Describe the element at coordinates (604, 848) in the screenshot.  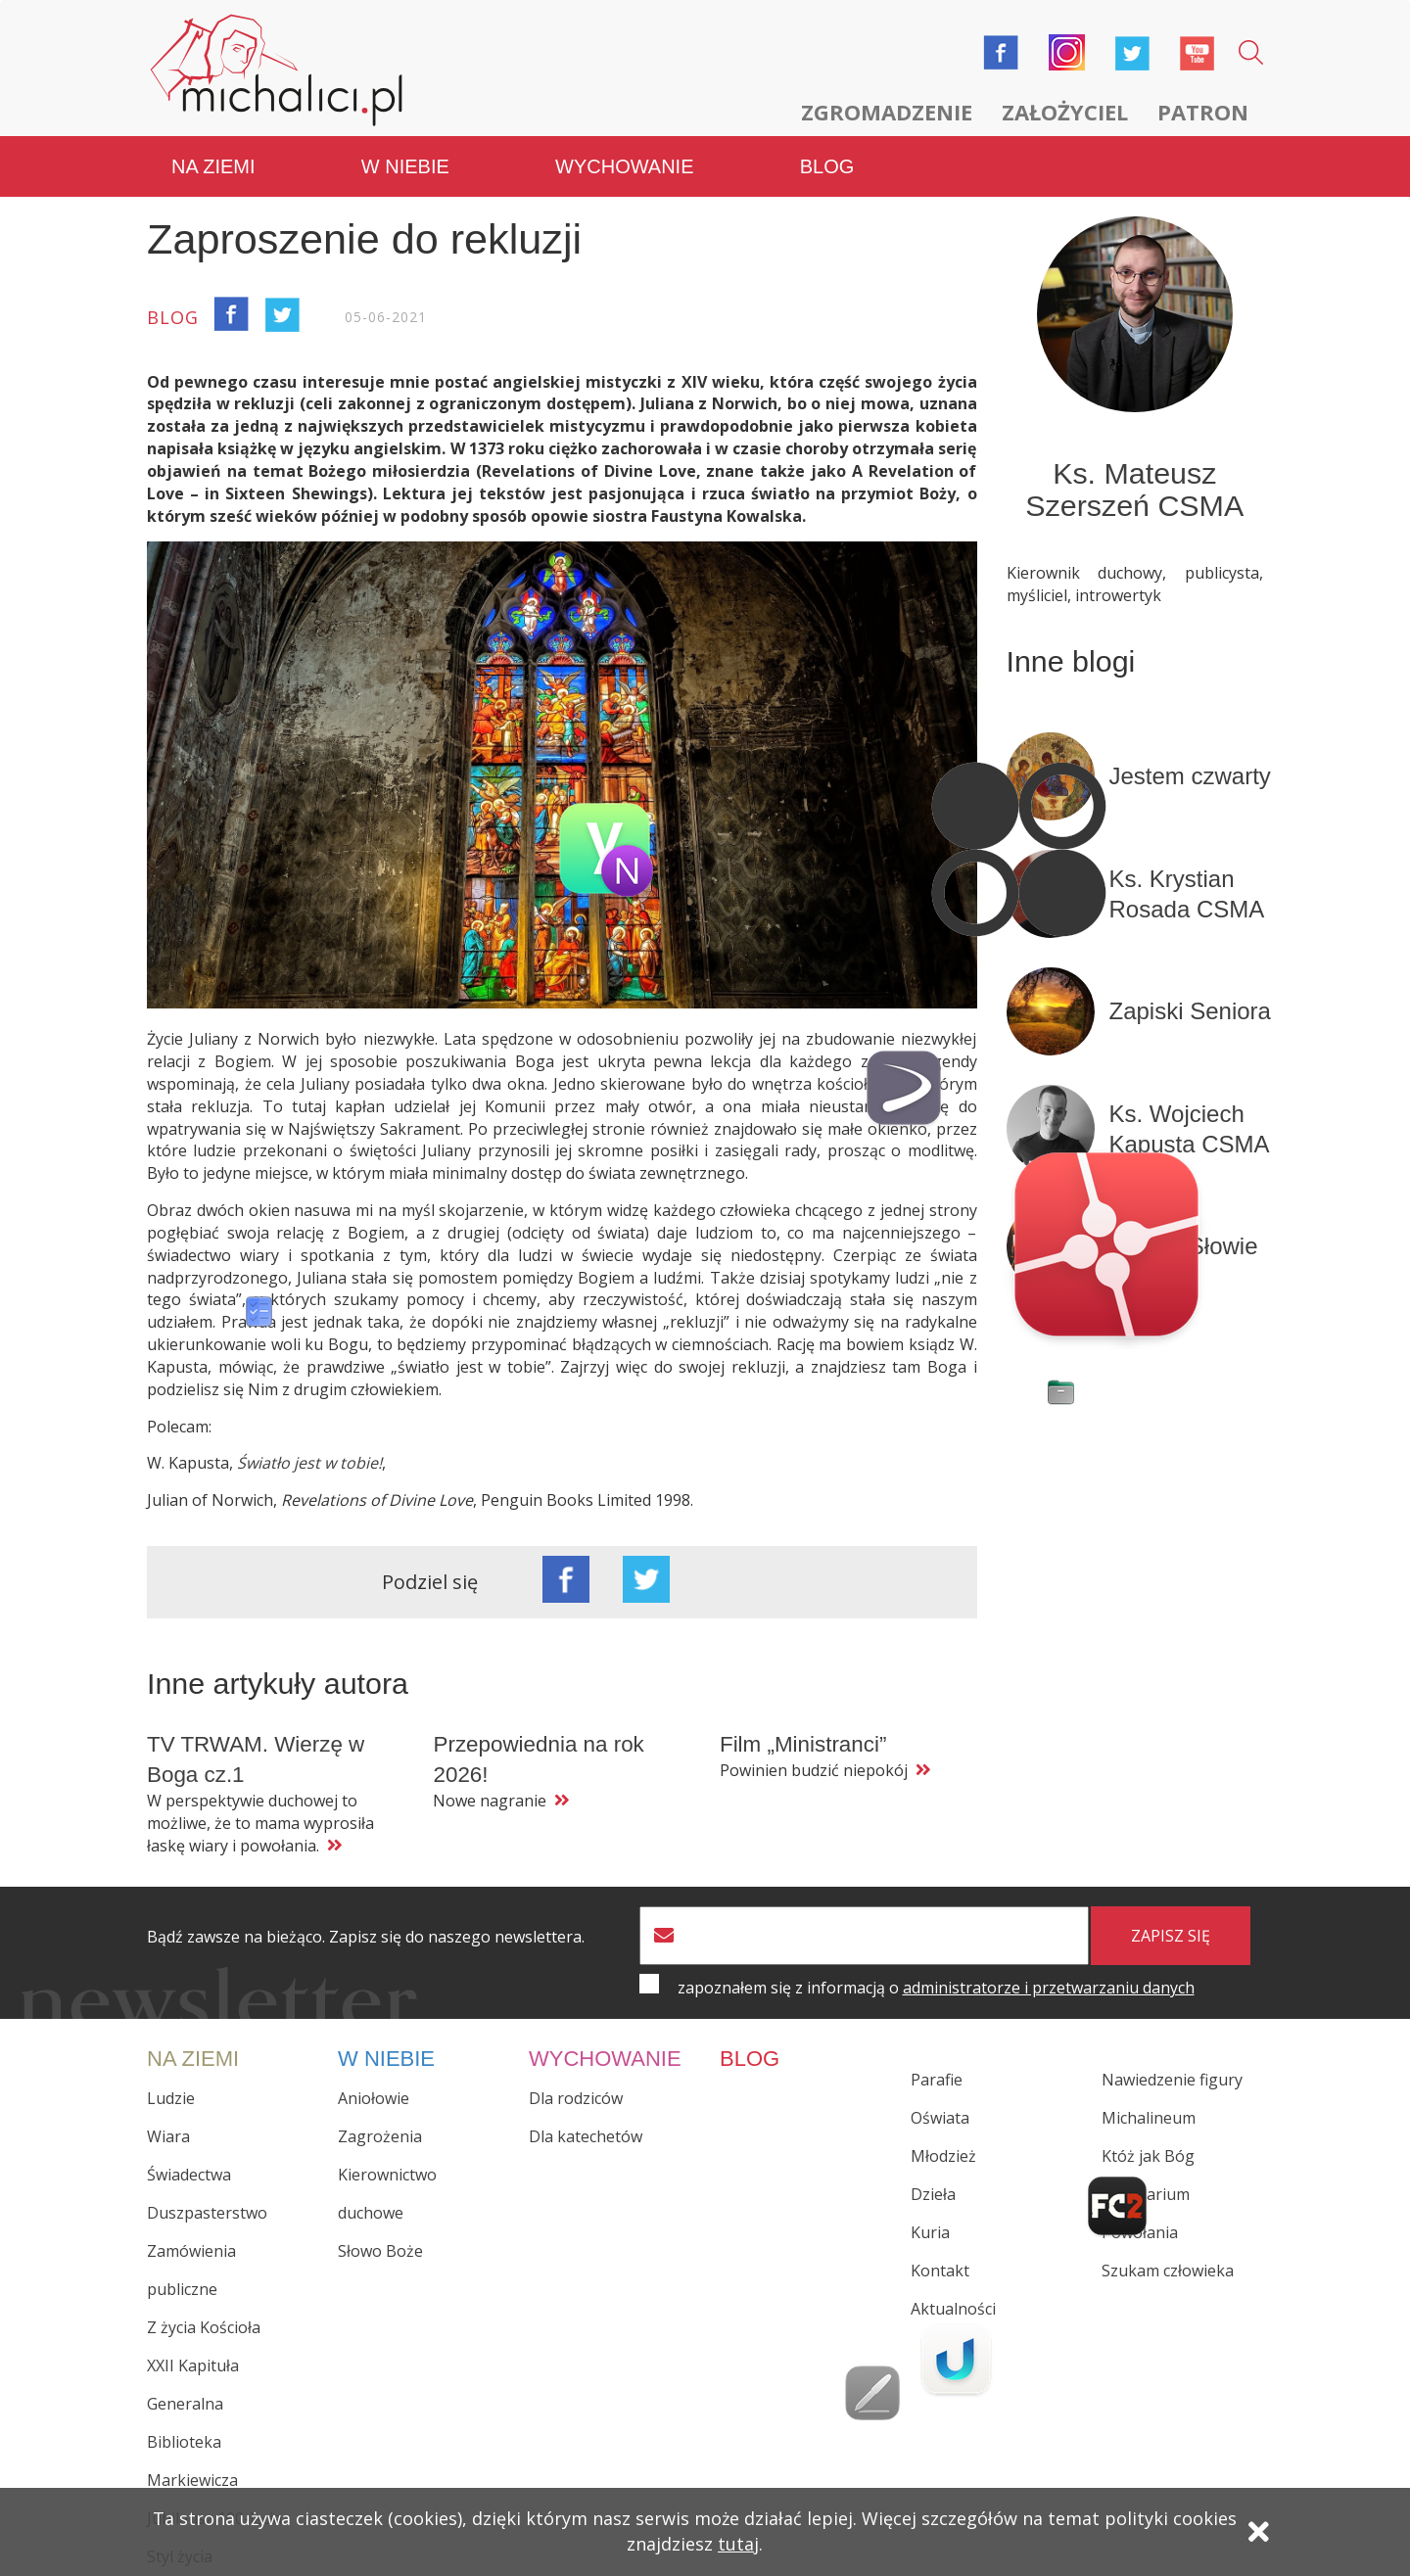
I see `open yubikey neo manager app` at that location.